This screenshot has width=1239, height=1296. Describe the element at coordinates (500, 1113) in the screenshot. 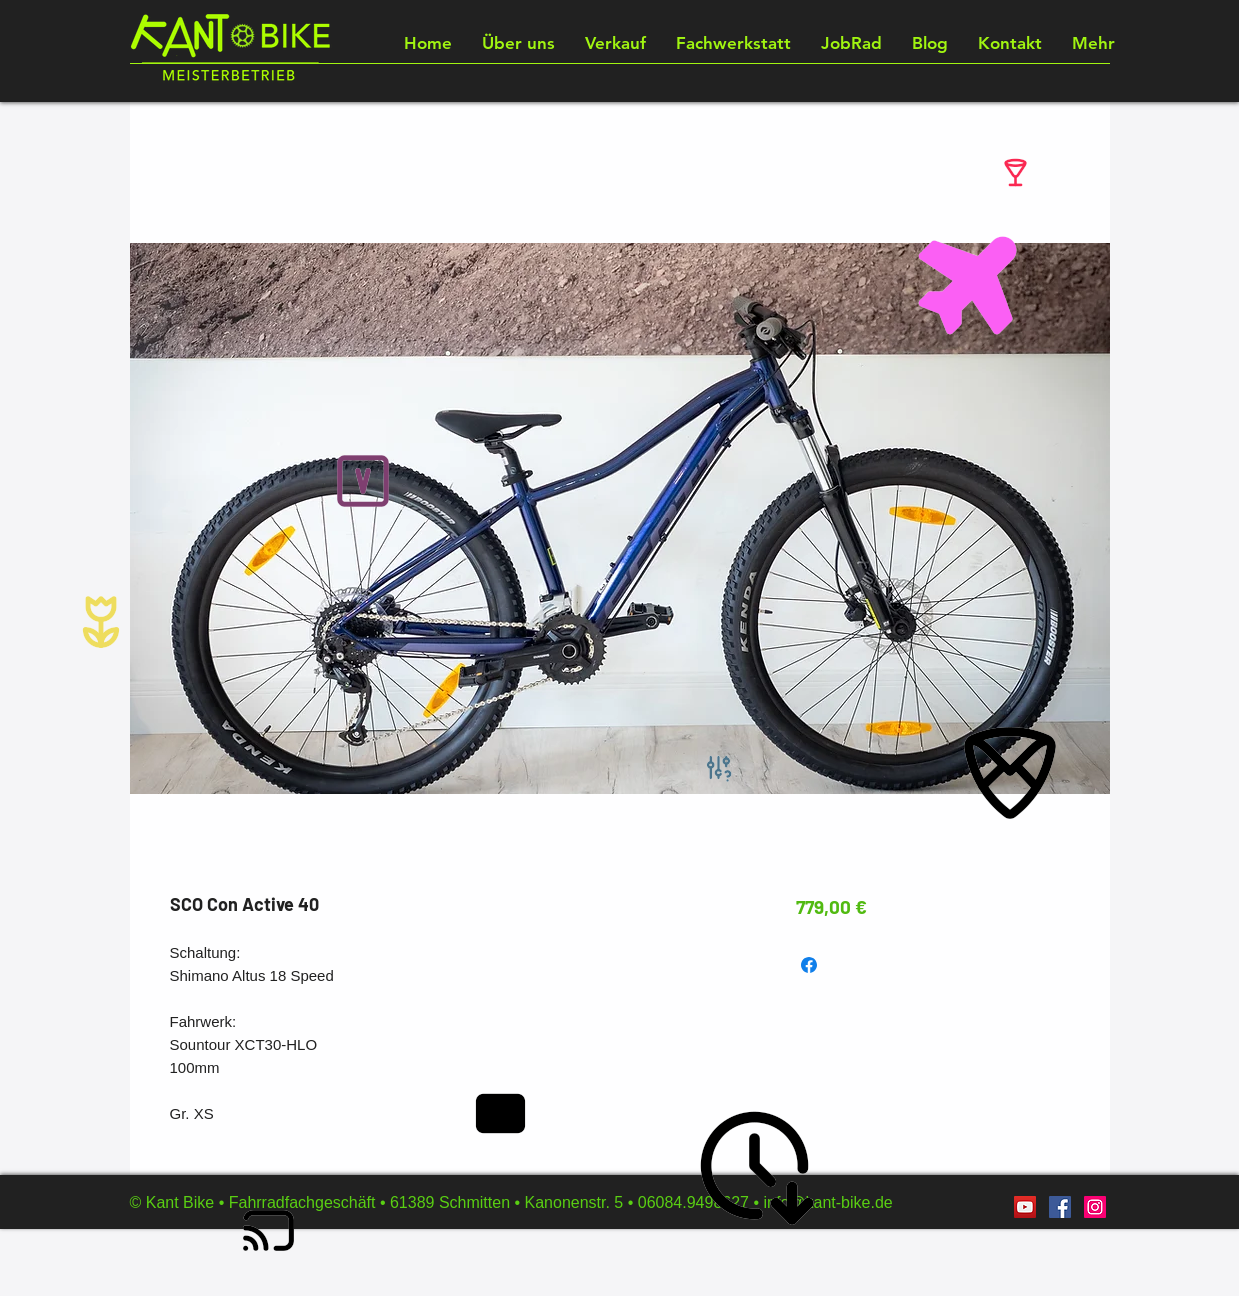

I see `a placeholder or container element` at that location.